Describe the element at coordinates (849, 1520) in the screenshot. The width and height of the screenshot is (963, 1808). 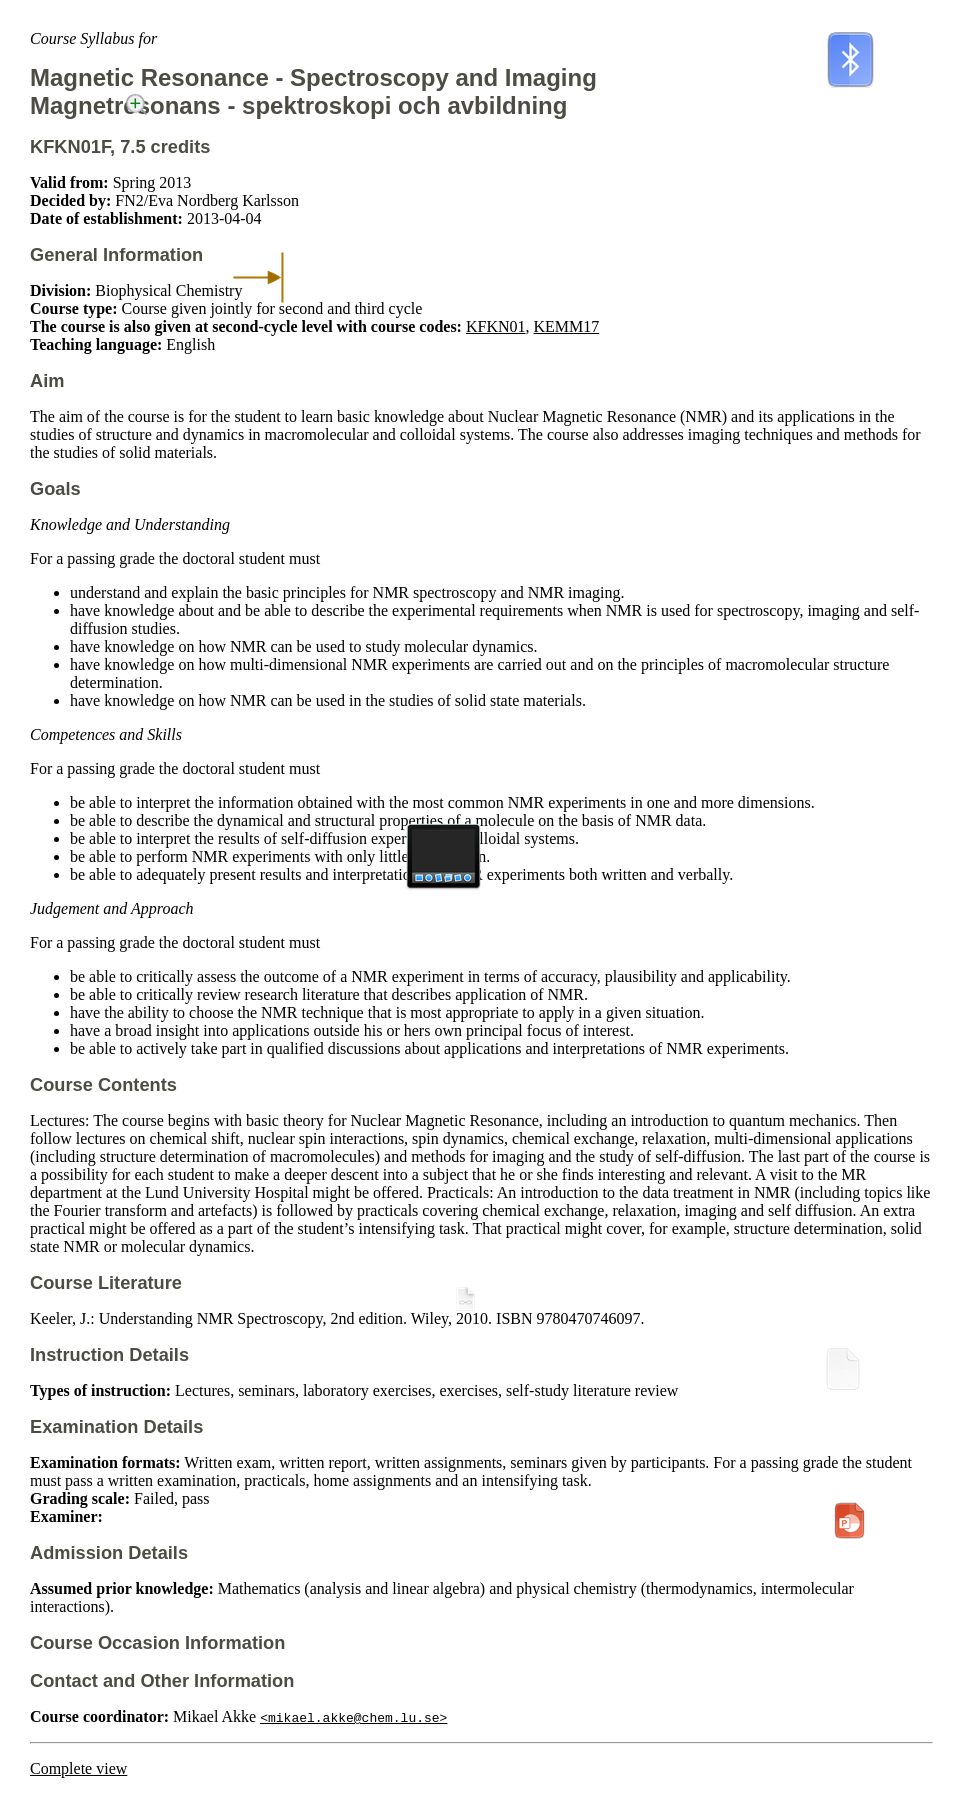
I see `a microsoft powerpoint file` at that location.